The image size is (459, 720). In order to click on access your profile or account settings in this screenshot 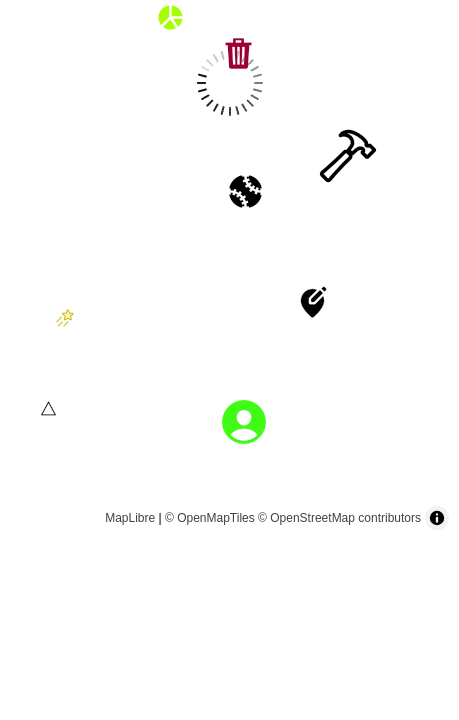, I will do `click(244, 422)`.